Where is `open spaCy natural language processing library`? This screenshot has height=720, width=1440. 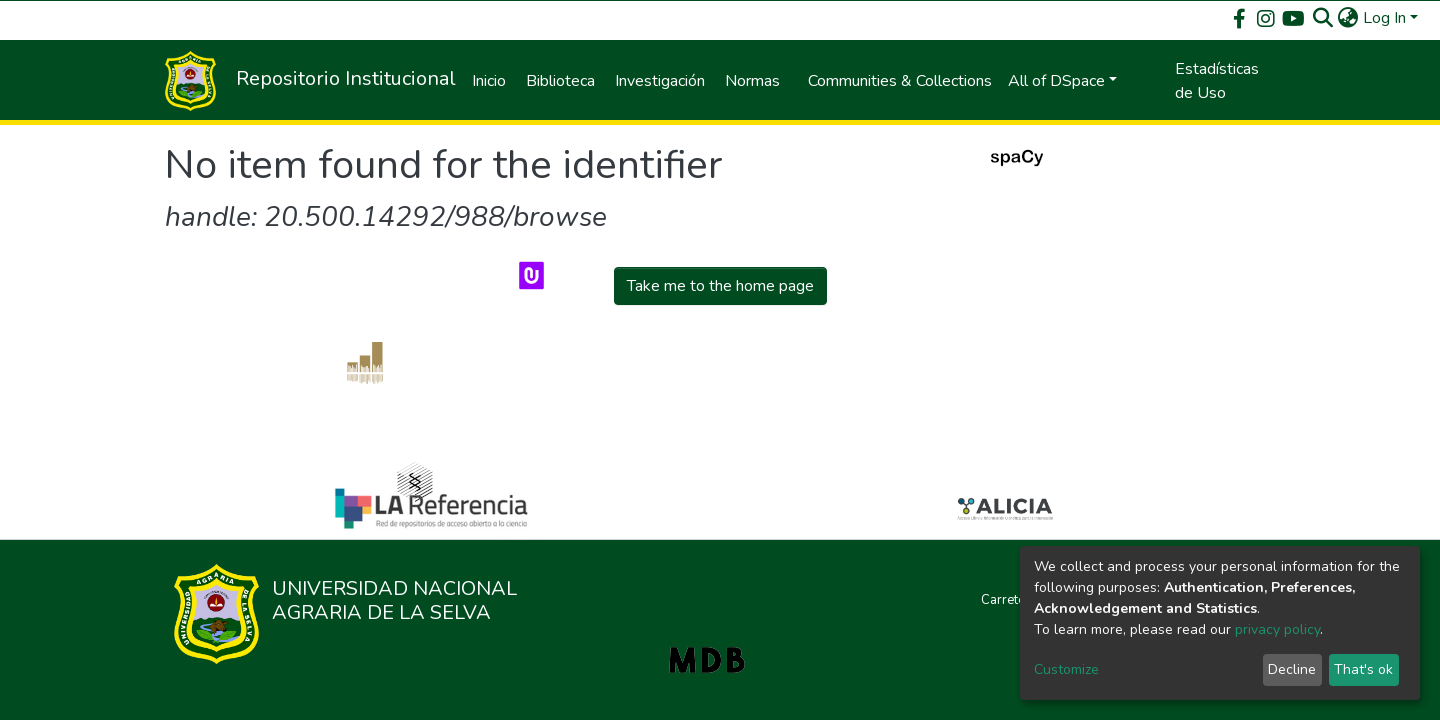
open spaCy natural language processing library is located at coordinates (1017, 158).